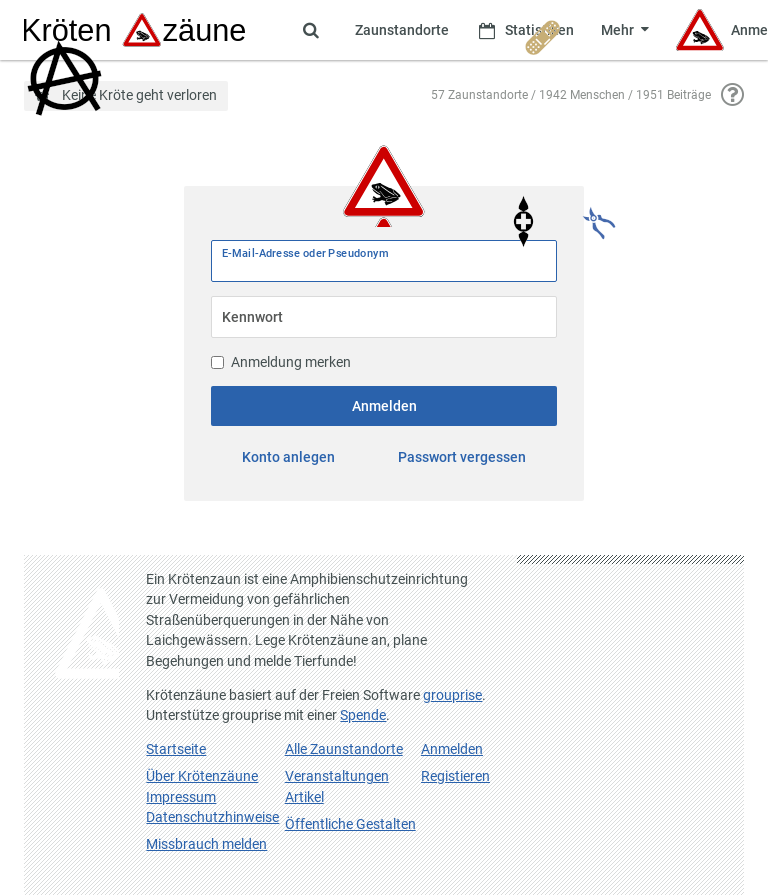 The image size is (768, 895). Describe the element at coordinates (599, 223) in the screenshot. I see `access gardening or pruning tools` at that location.